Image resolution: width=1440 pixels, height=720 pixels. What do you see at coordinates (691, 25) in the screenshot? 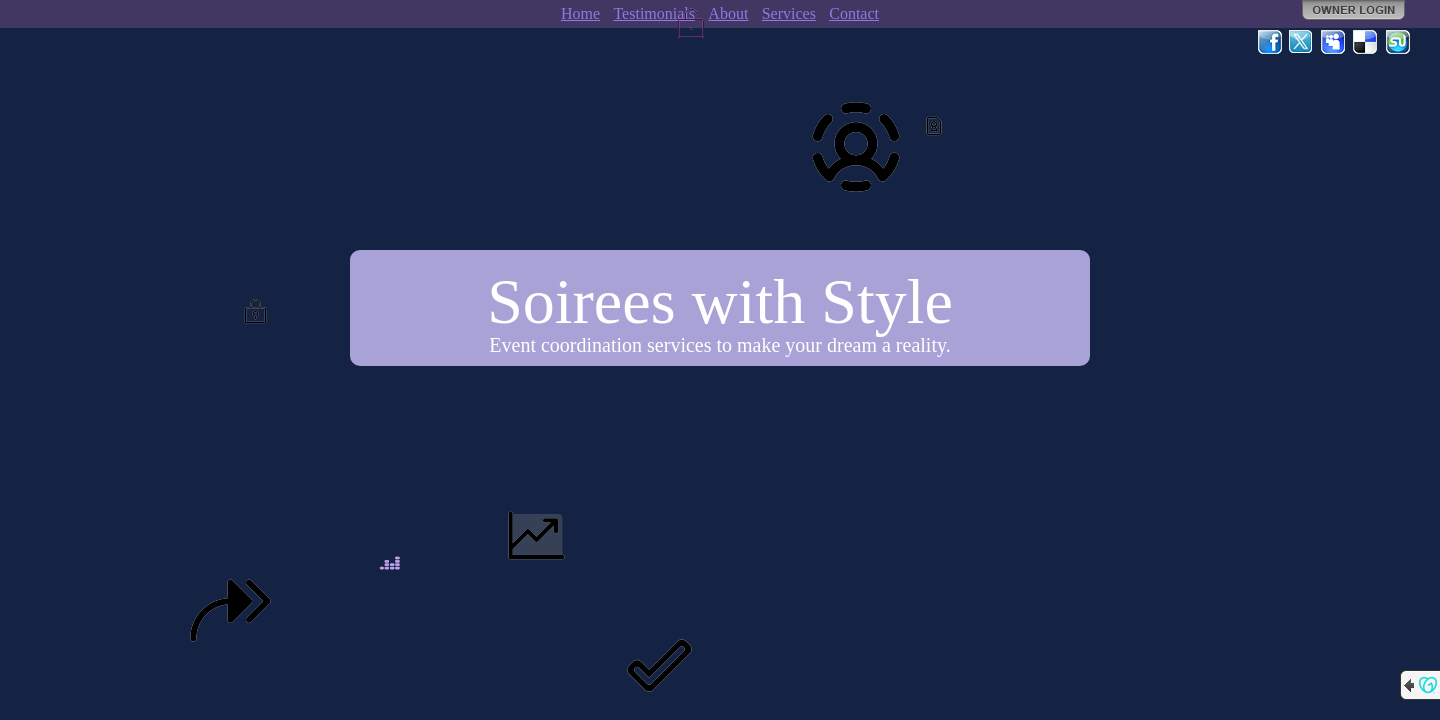
I see `unlock or access secured content` at bounding box center [691, 25].